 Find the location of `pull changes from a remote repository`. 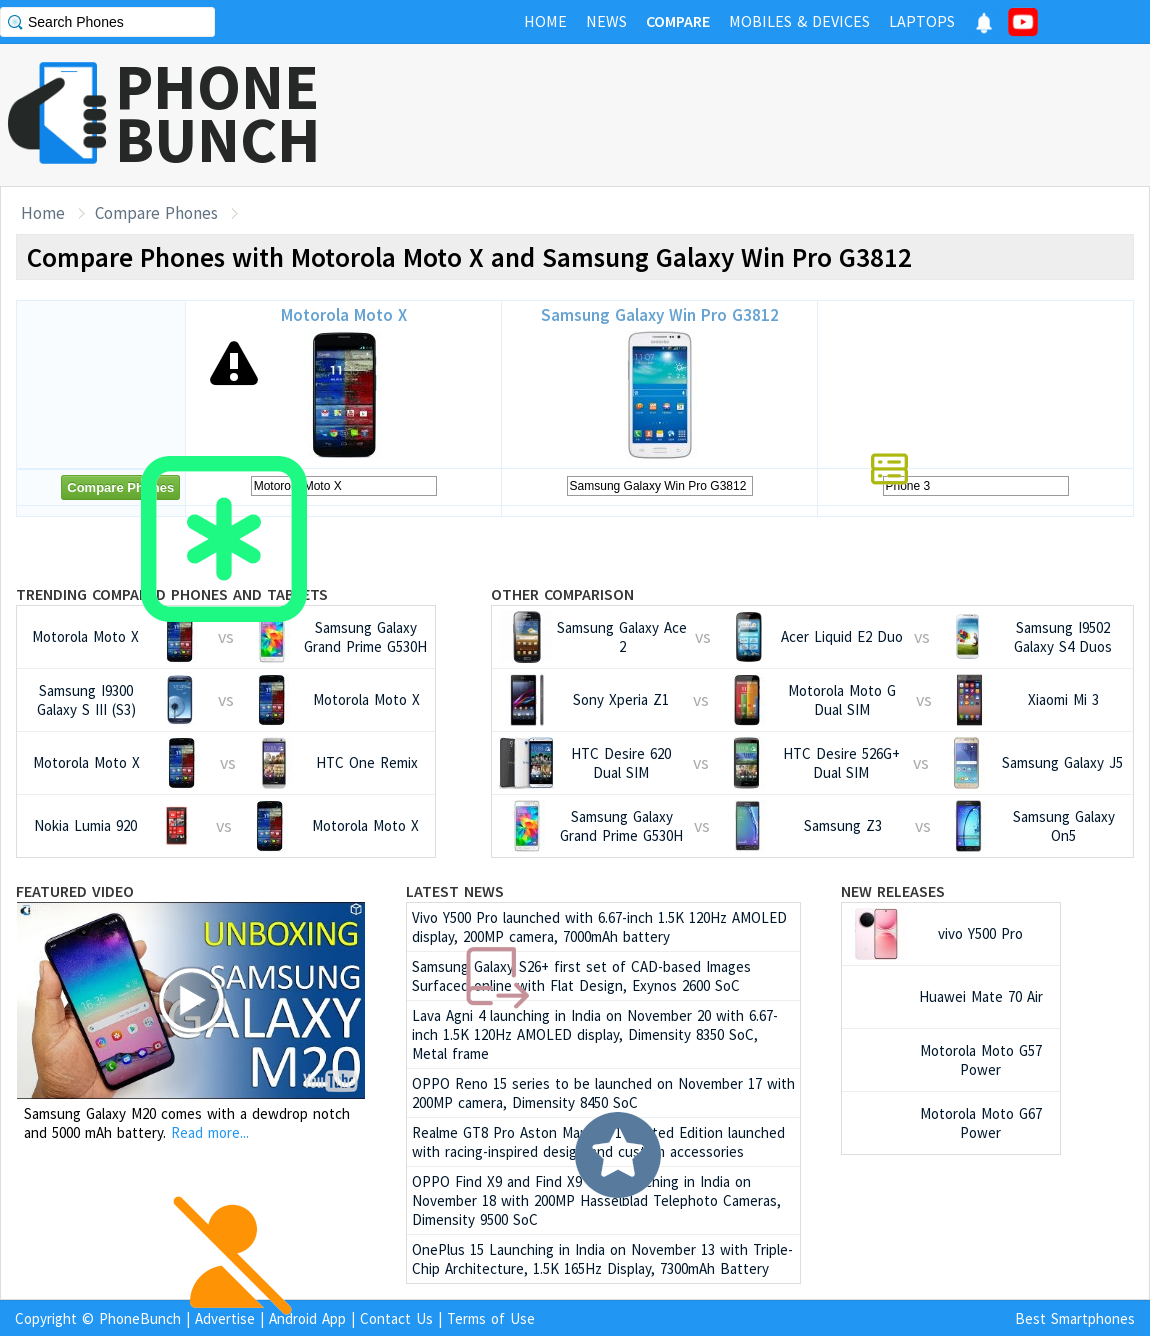

pull changes from a remote repository is located at coordinates (495, 980).